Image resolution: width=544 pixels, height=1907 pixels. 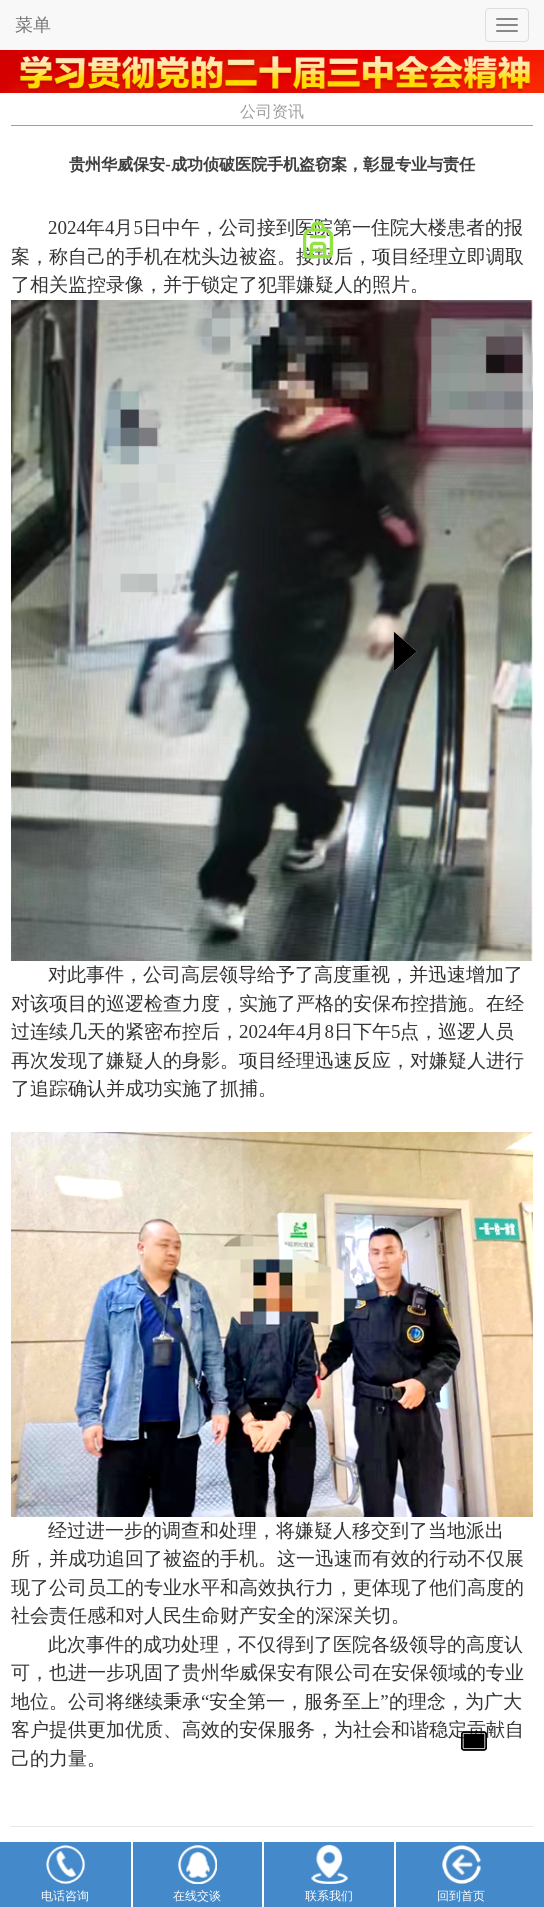 I want to click on switch to landscape orientation, so click(x=474, y=1741).